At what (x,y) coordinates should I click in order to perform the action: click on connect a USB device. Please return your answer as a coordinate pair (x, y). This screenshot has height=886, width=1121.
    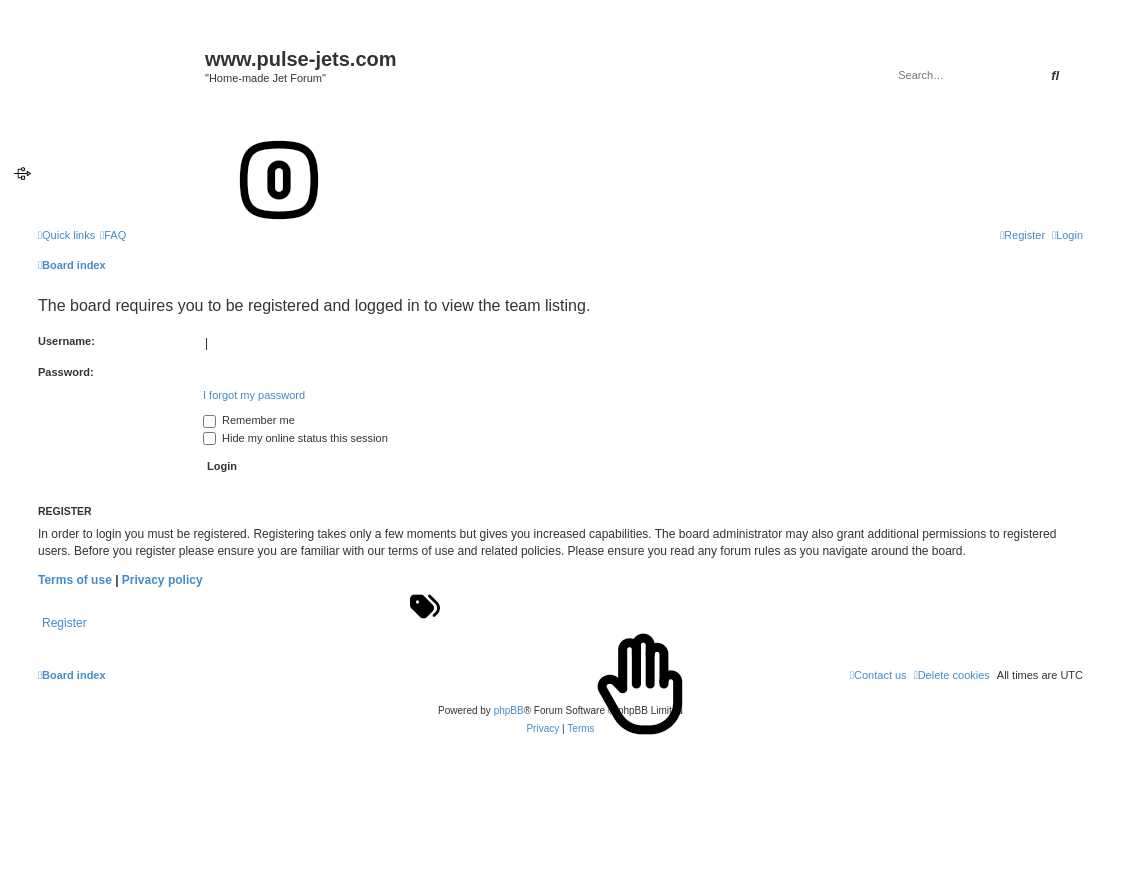
    Looking at the image, I should click on (22, 173).